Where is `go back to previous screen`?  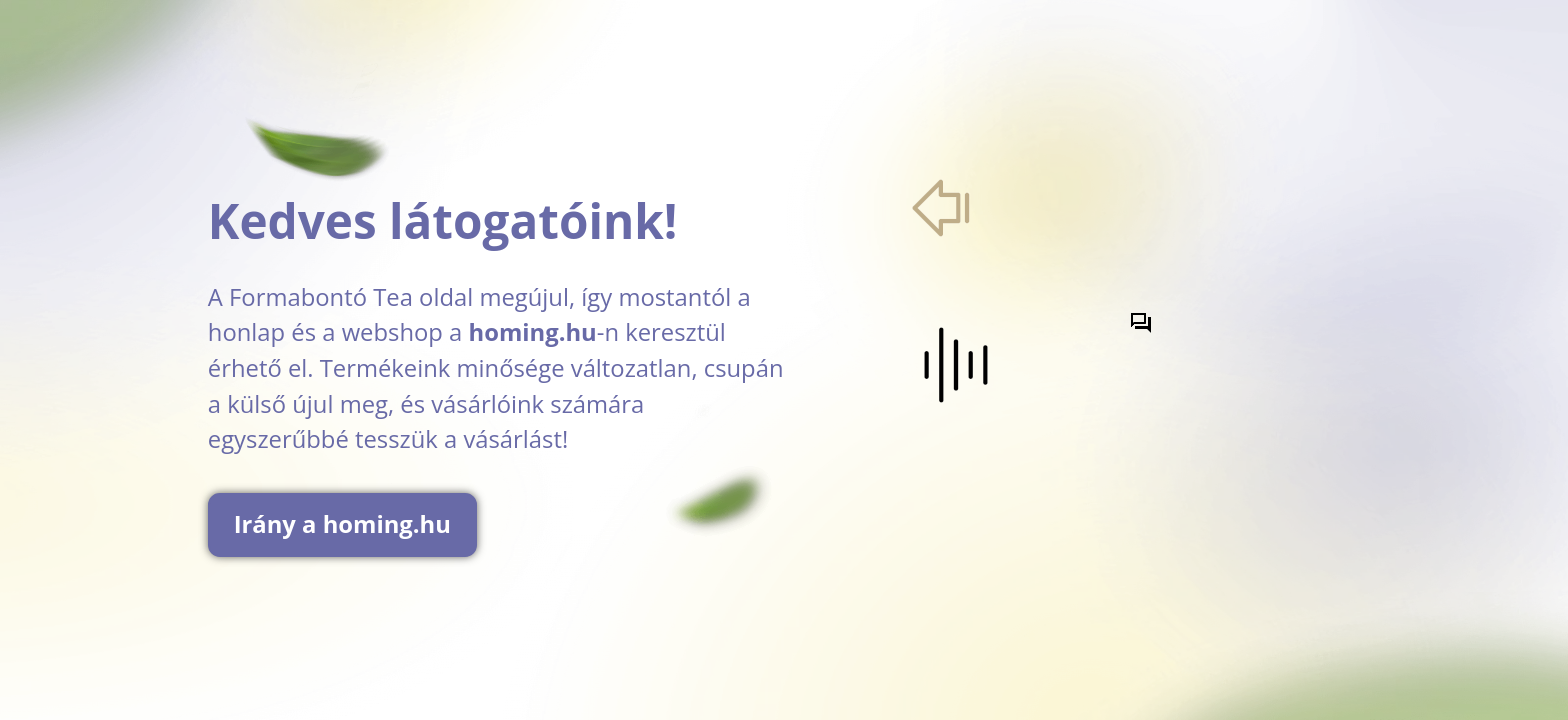
go back to previous screen is located at coordinates (943, 208).